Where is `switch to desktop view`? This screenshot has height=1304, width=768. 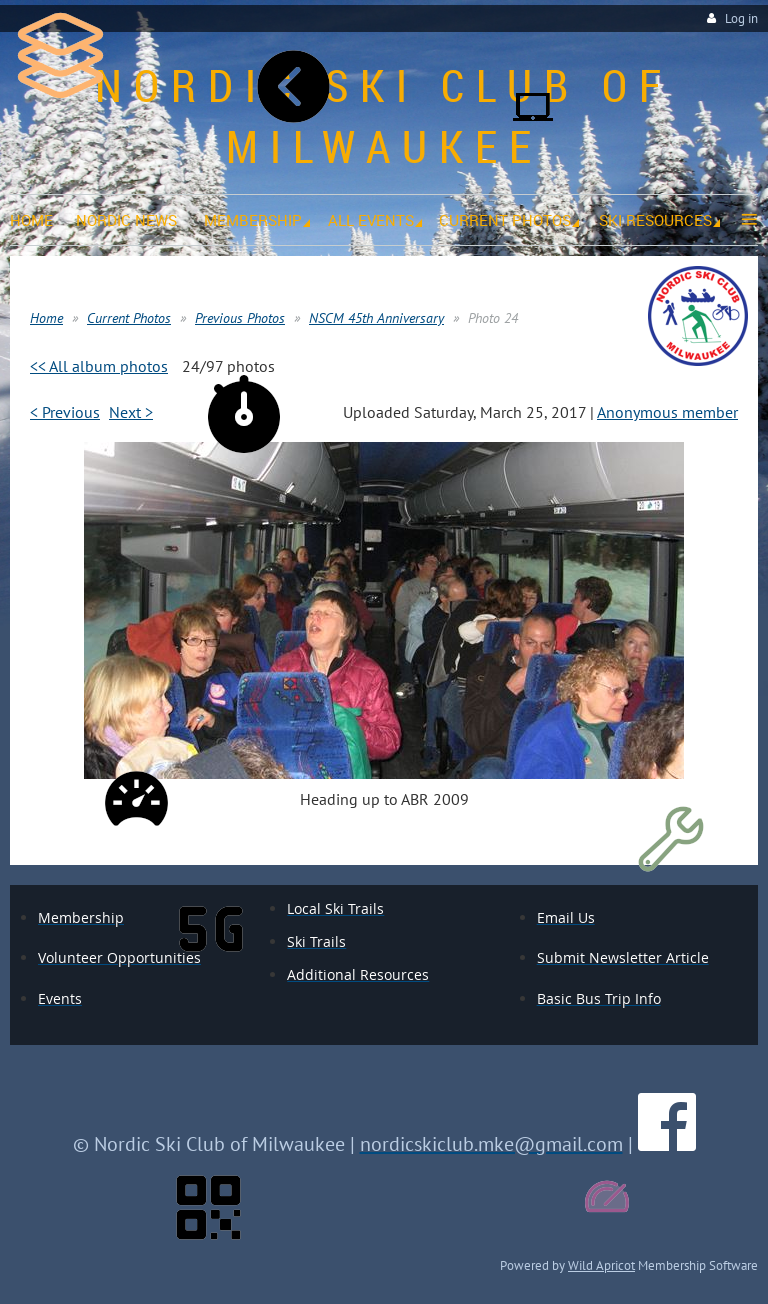 switch to desktop view is located at coordinates (533, 108).